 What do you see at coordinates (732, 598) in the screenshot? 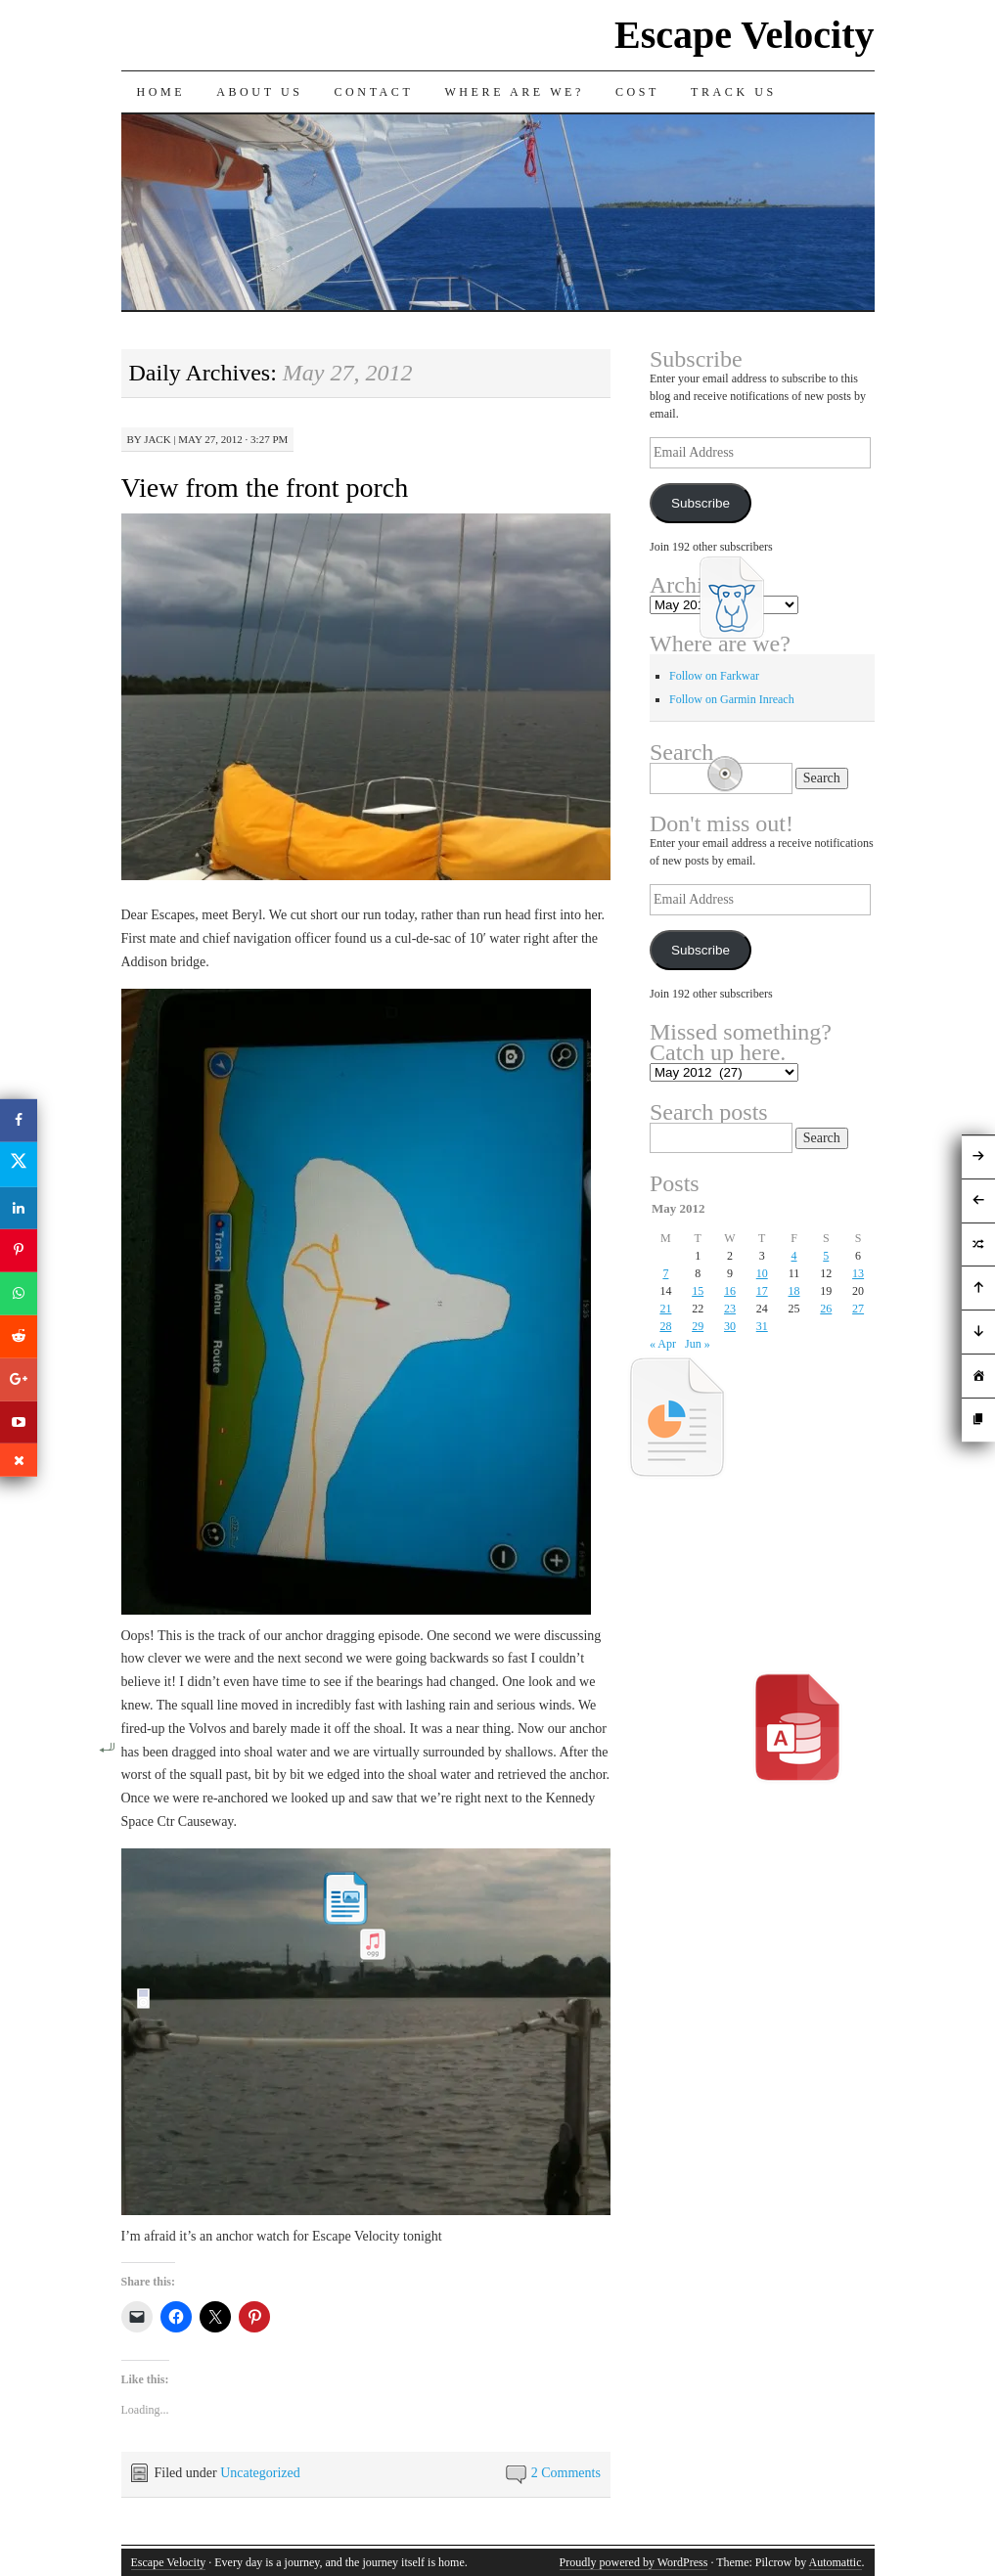
I see `a perl programming language file` at bounding box center [732, 598].